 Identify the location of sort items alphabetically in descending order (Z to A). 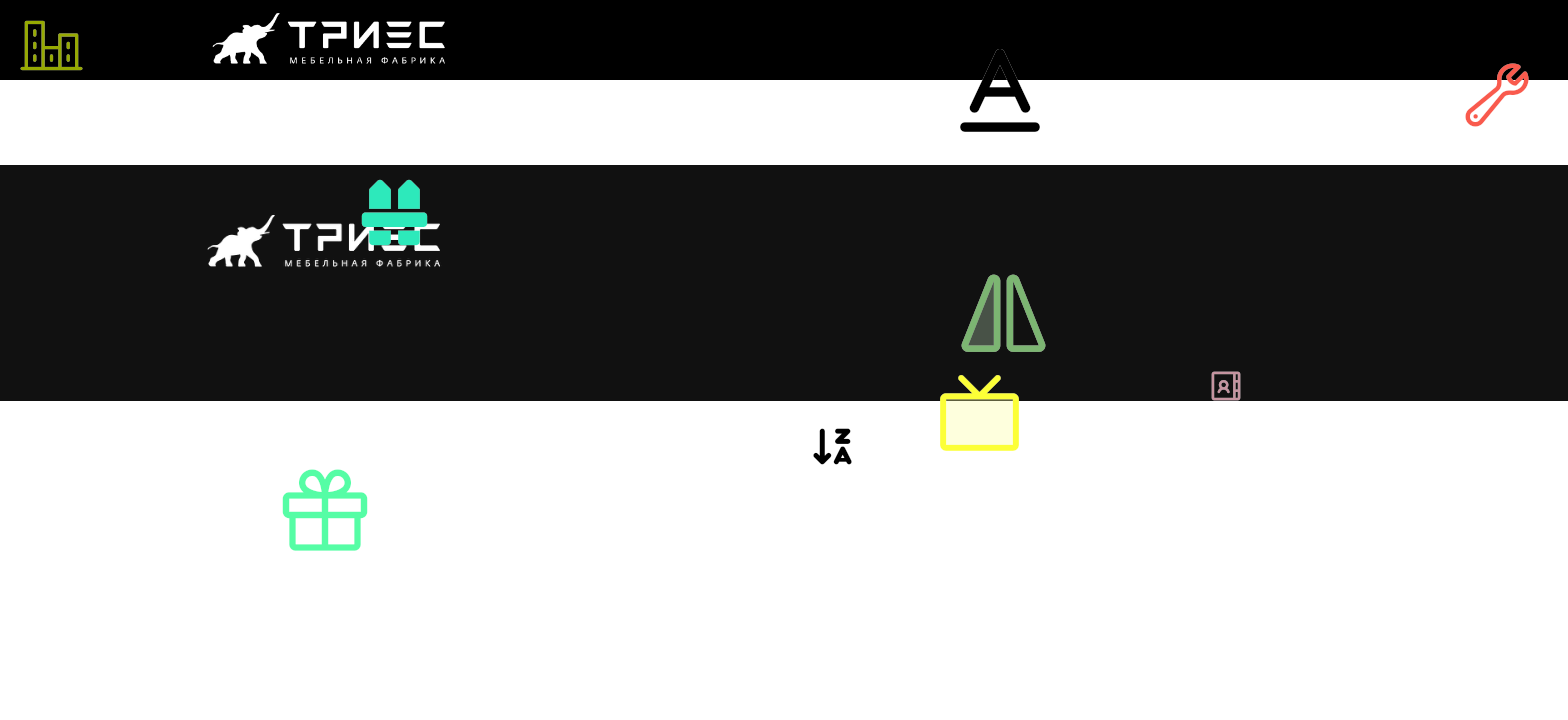
(832, 446).